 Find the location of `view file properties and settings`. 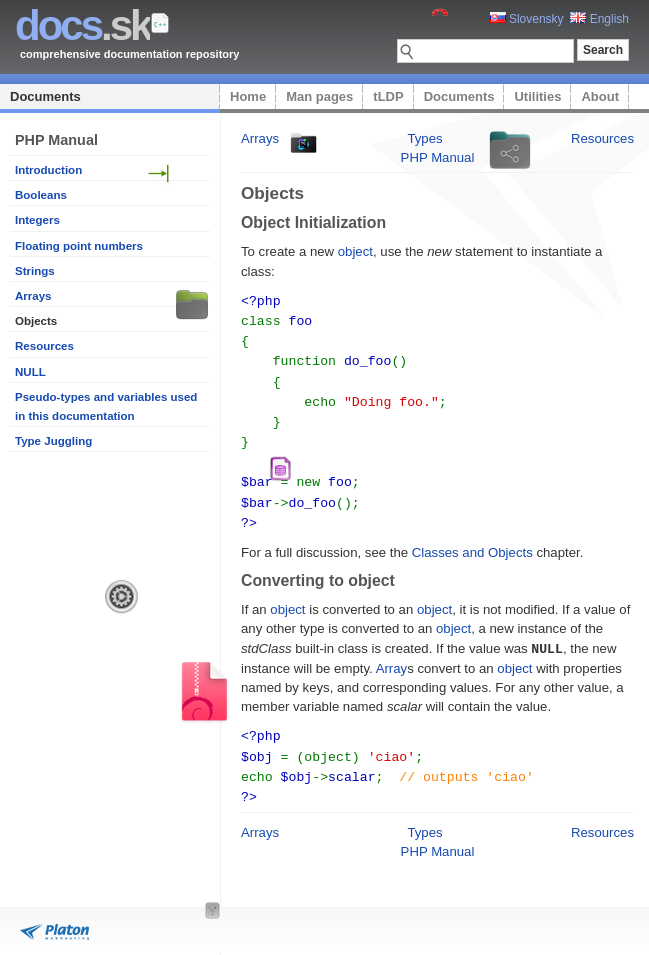

view file properties and settings is located at coordinates (121, 596).